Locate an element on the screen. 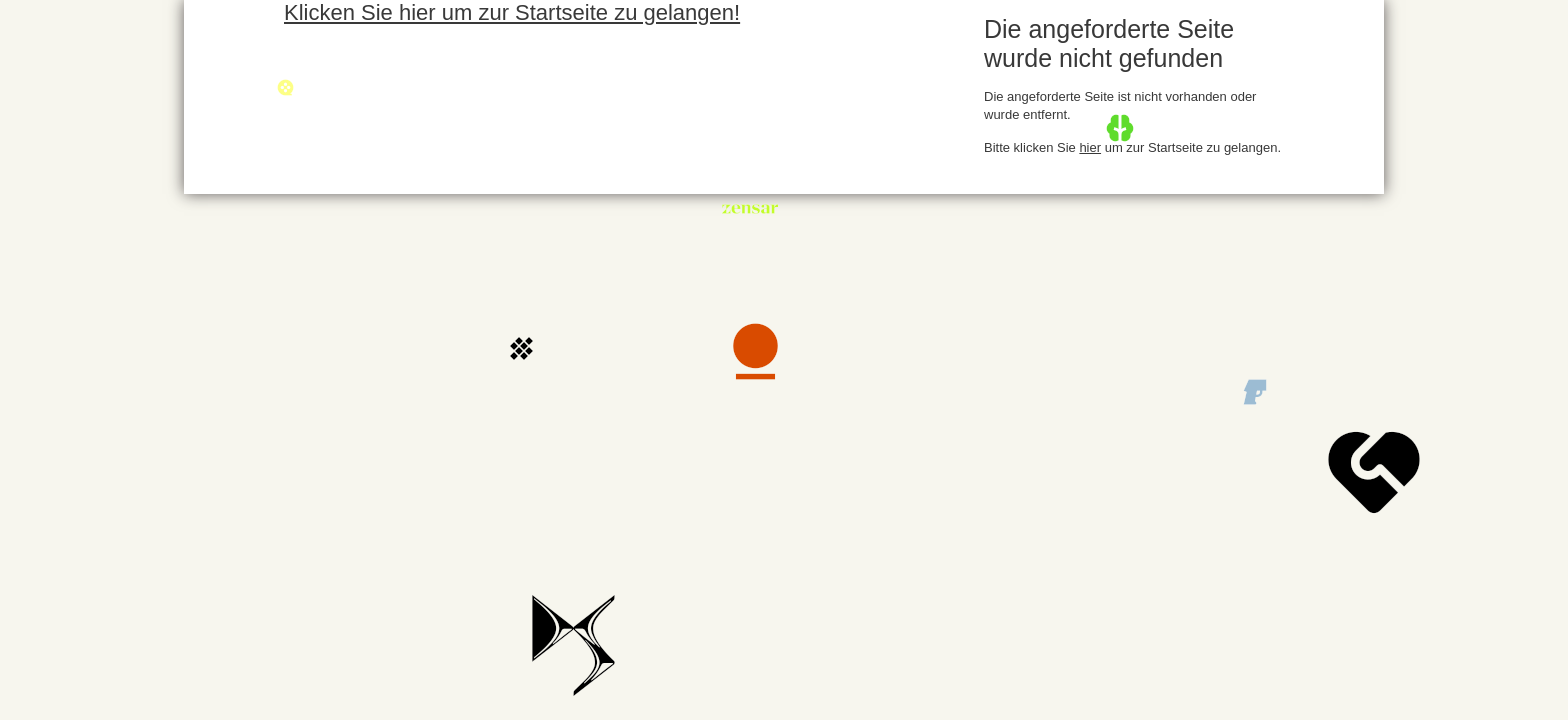 This screenshot has height=720, width=1568. access AI or smart features is located at coordinates (1120, 128).